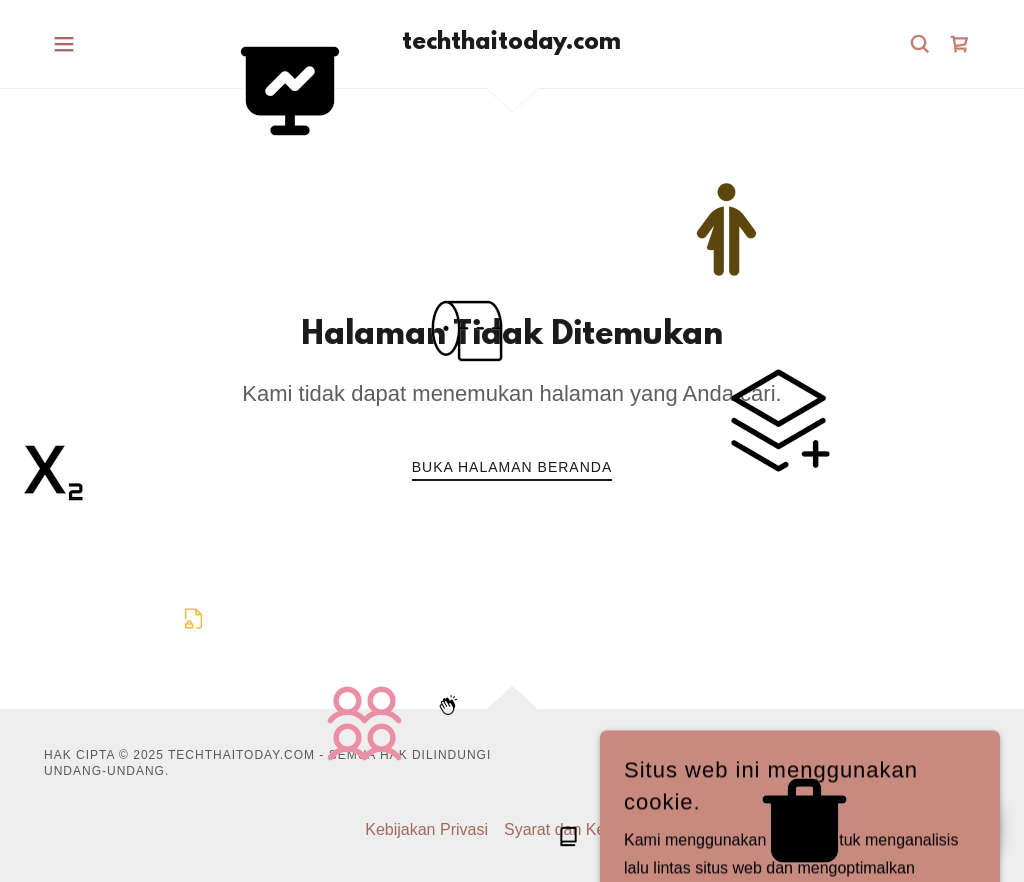 The height and width of the screenshot is (882, 1024). What do you see at coordinates (290, 91) in the screenshot?
I see `start a presentation or slideshow` at bounding box center [290, 91].